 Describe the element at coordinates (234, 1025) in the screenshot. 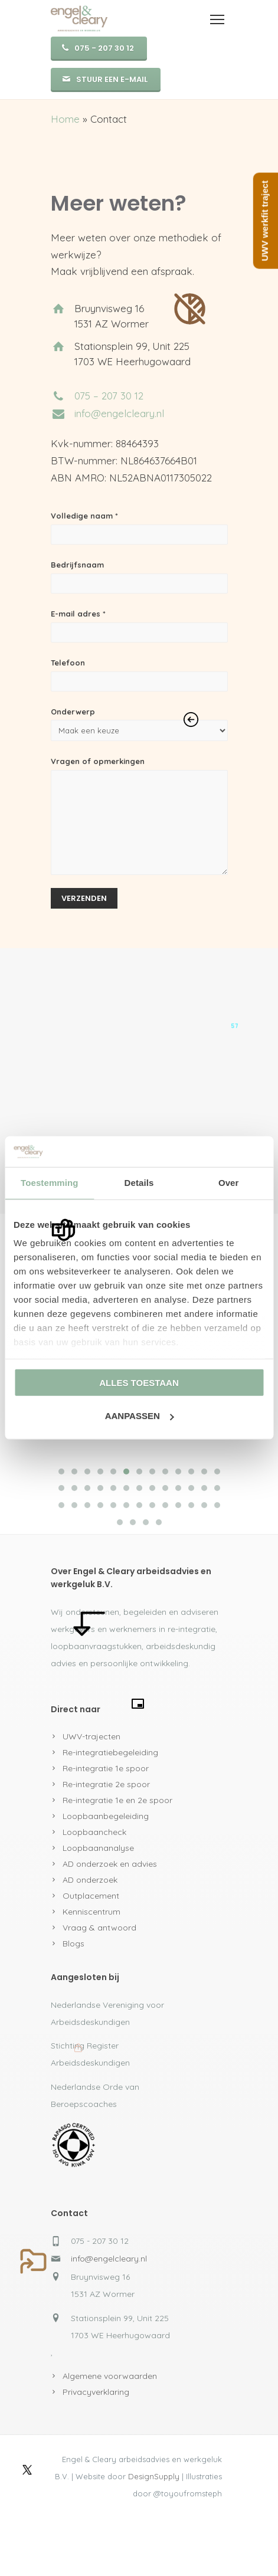

I see `indicates item number 57 in a list or sequence` at that location.